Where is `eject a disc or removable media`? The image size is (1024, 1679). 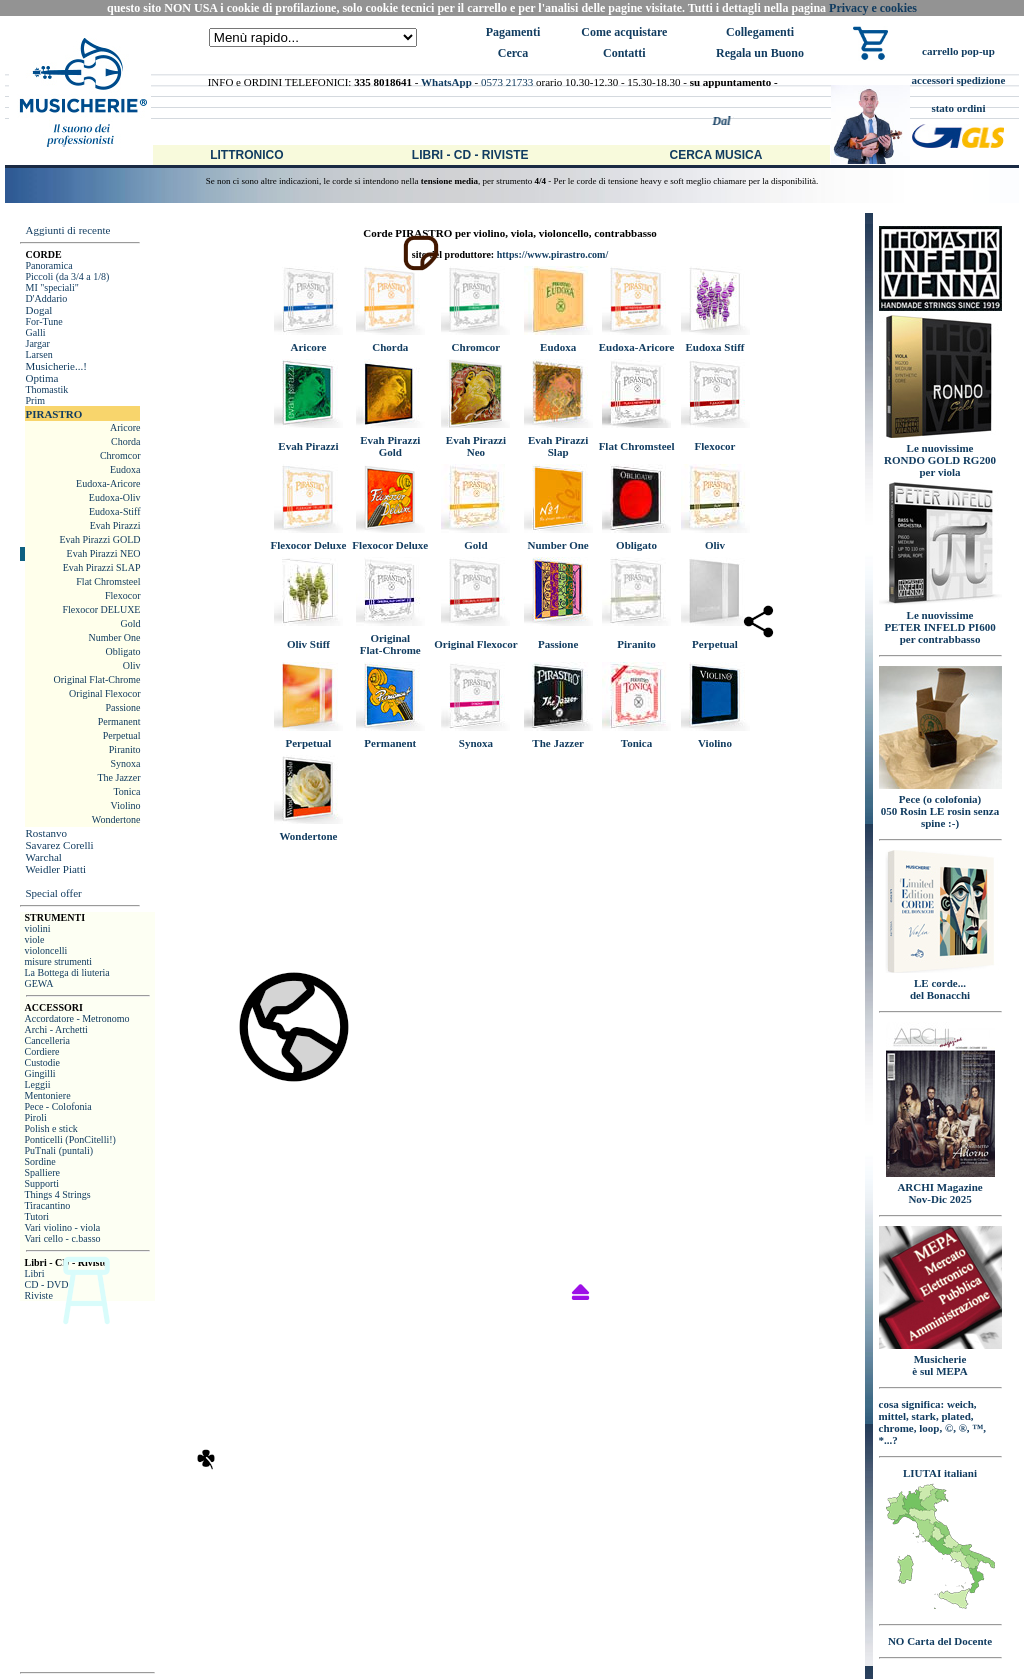 eject a disc or removable media is located at coordinates (580, 1293).